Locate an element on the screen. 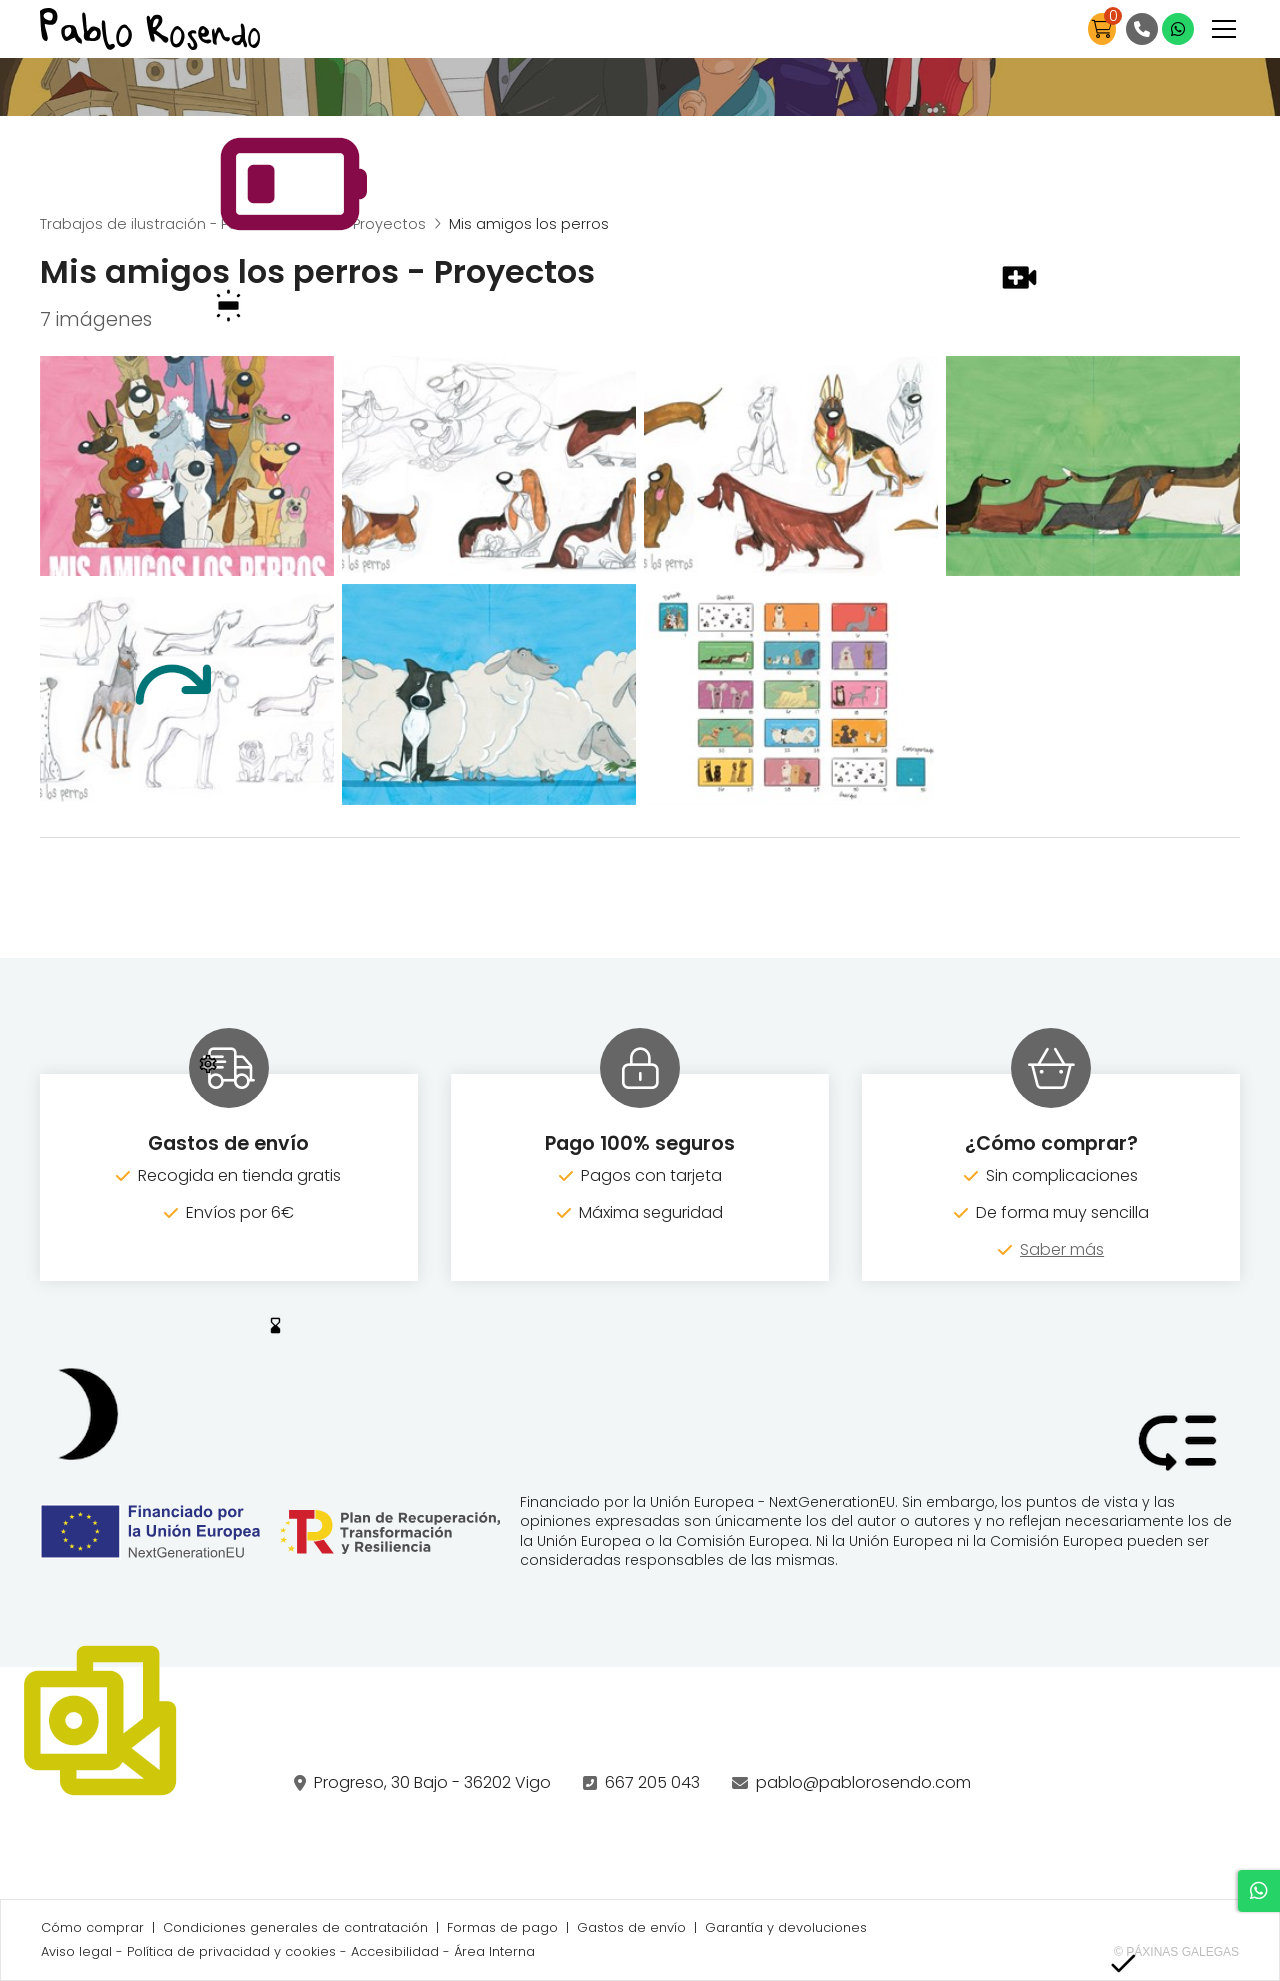 The height and width of the screenshot is (1981, 1280). access app or system settings is located at coordinates (208, 1064).